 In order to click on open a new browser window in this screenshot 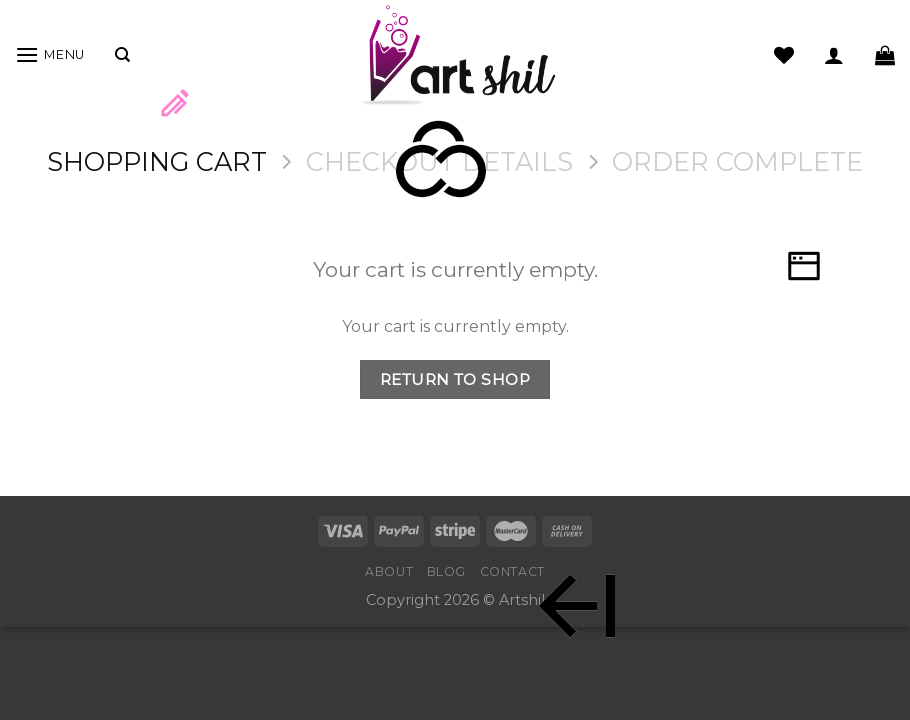, I will do `click(804, 266)`.